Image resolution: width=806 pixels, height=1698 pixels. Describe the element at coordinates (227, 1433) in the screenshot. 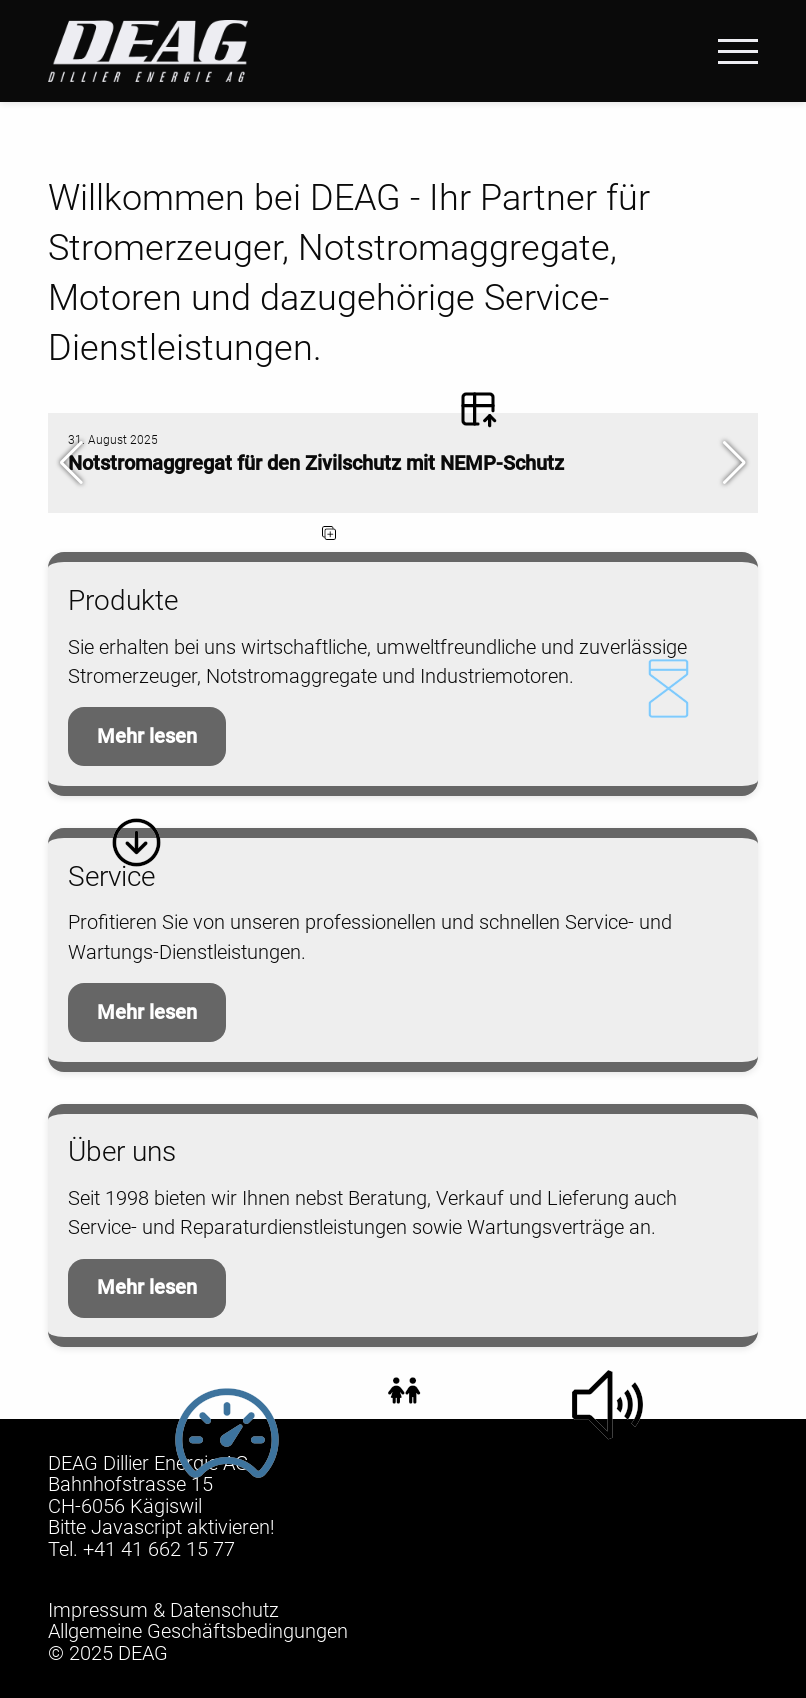

I see `view performance or speed metrics` at that location.